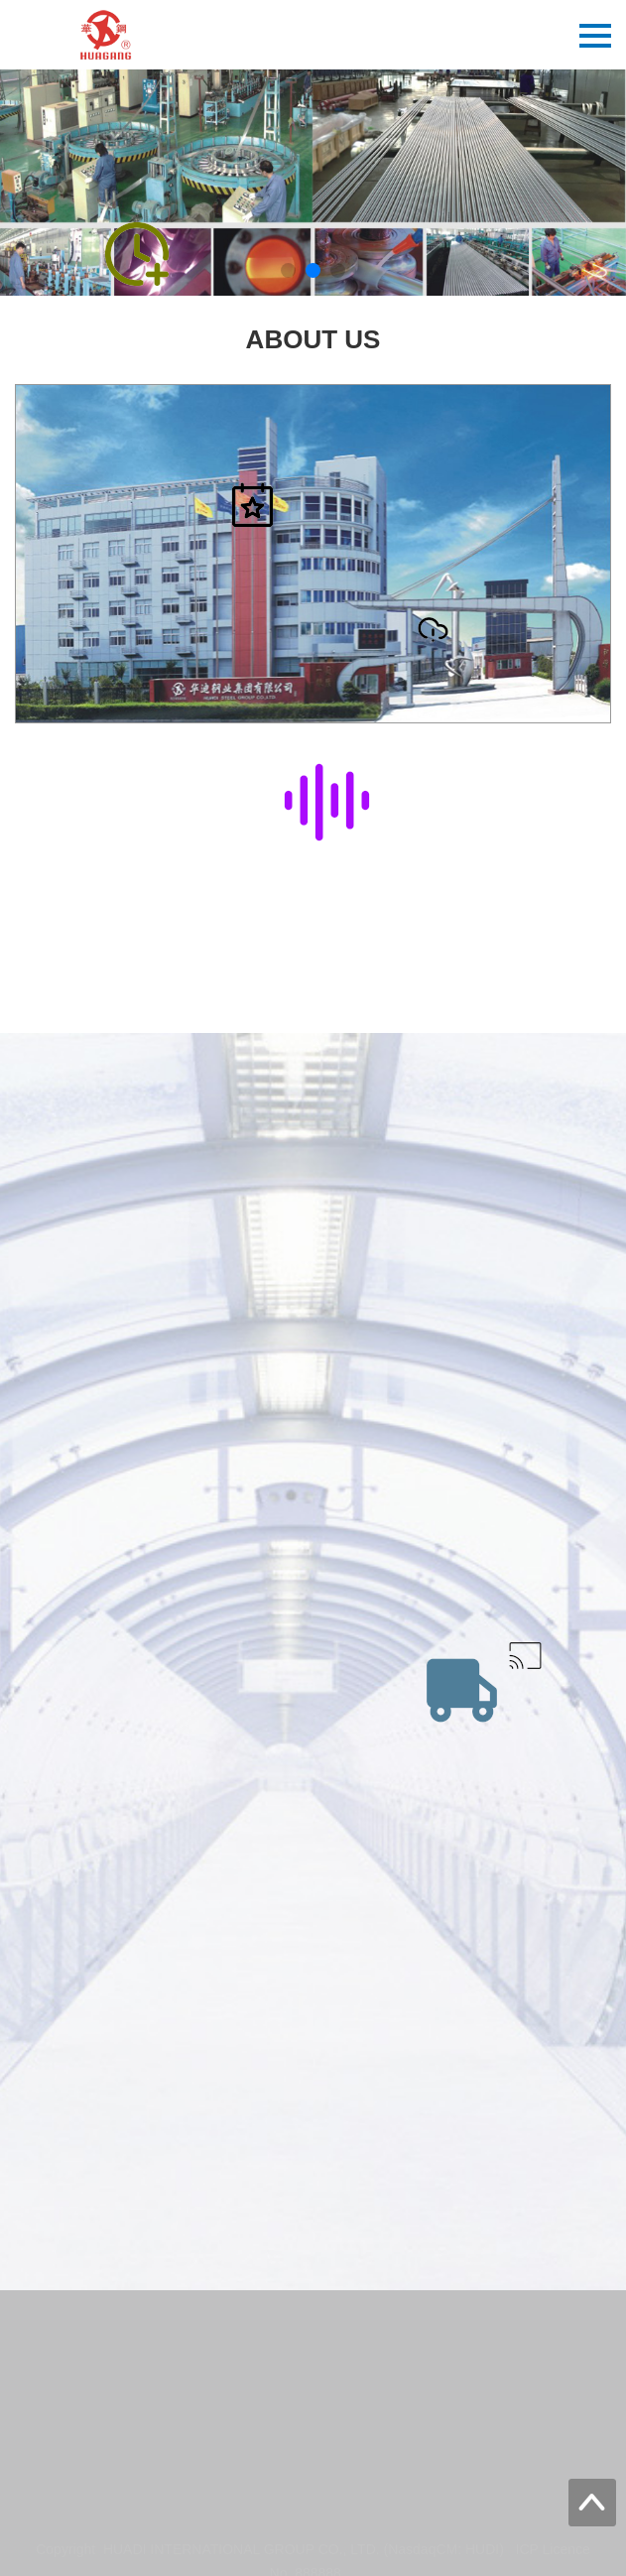 The height and width of the screenshot is (2576, 626). What do you see at coordinates (525, 1655) in the screenshot?
I see `cast your screen to another device` at bounding box center [525, 1655].